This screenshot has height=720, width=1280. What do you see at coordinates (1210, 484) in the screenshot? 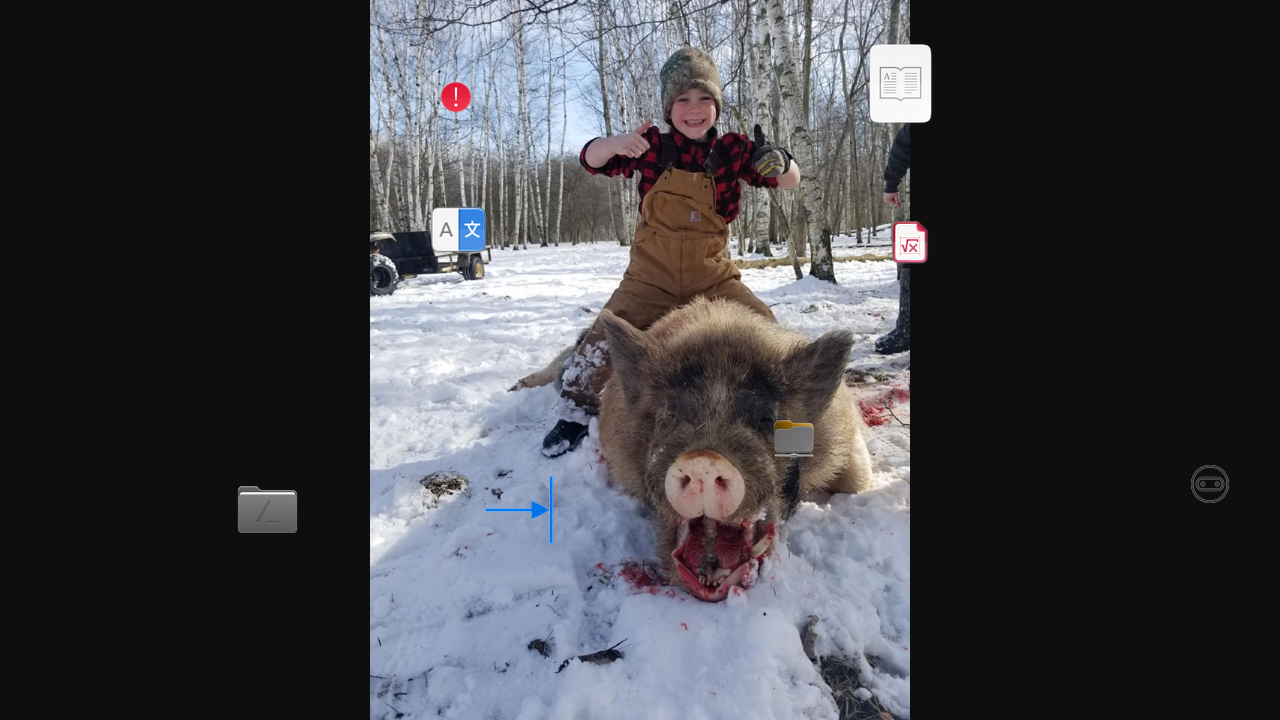
I see `launch the GNOME Robots game` at bounding box center [1210, 484].